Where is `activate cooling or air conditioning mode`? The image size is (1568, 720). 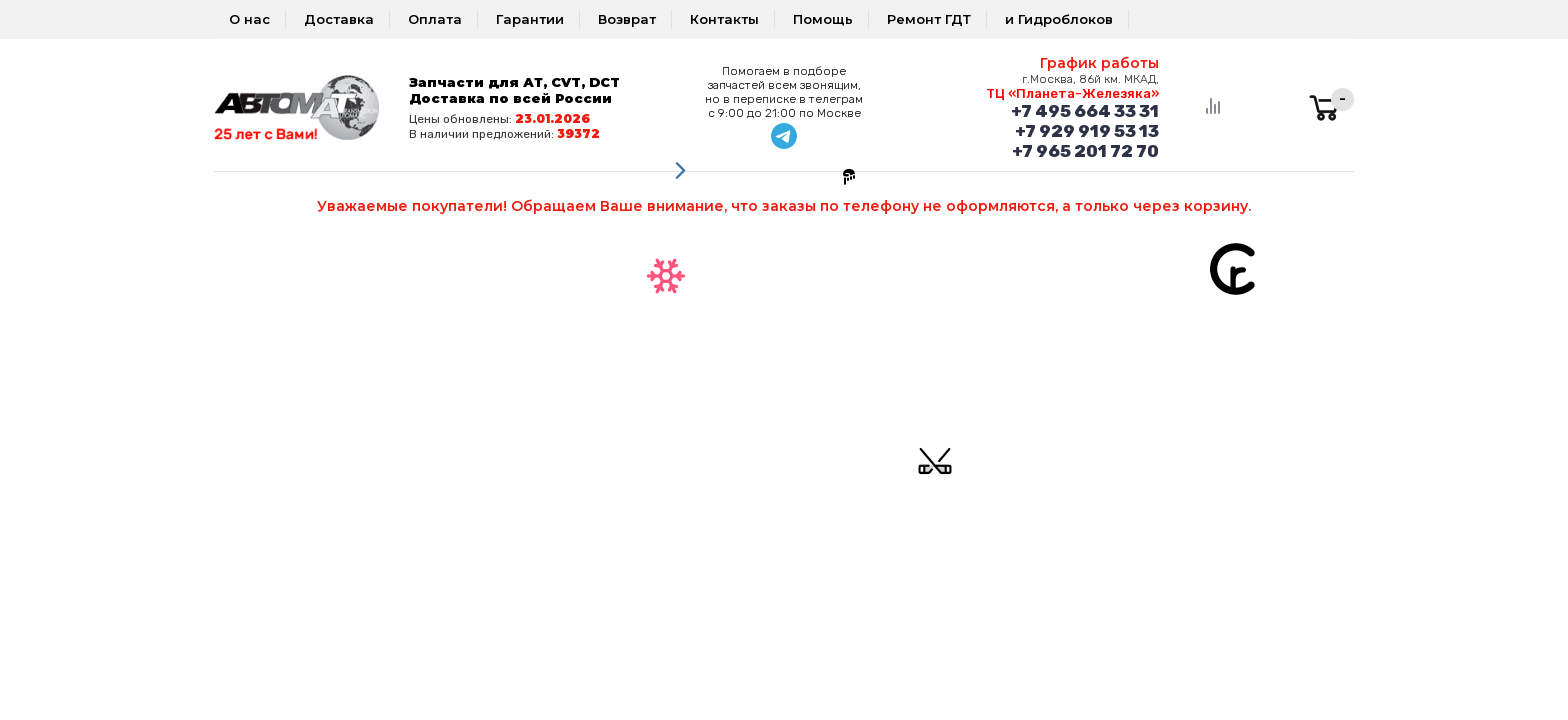
activate cooling or air conditioning mode is located at coordinates (666, 276).